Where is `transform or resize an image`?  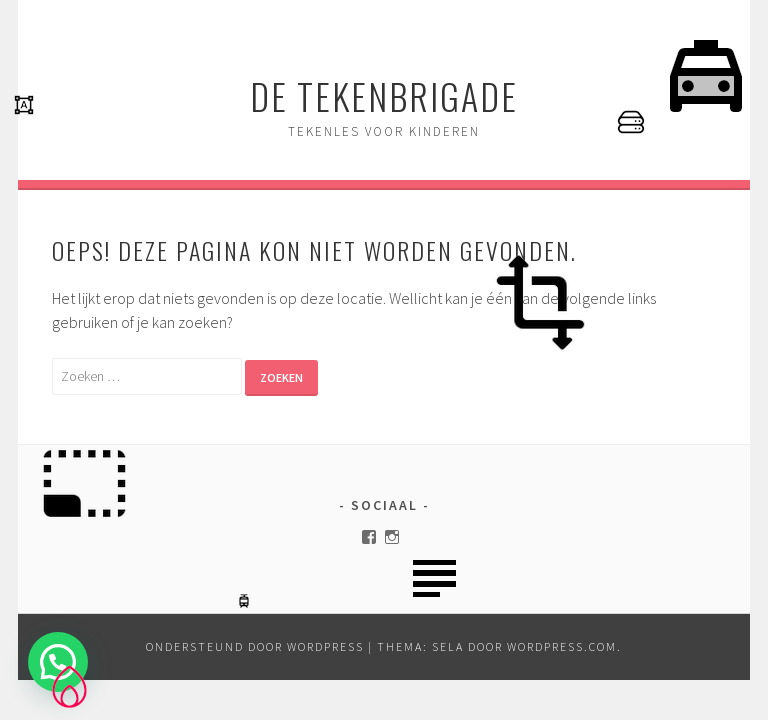 transform or resize an image is located at coordinates (540, 302).